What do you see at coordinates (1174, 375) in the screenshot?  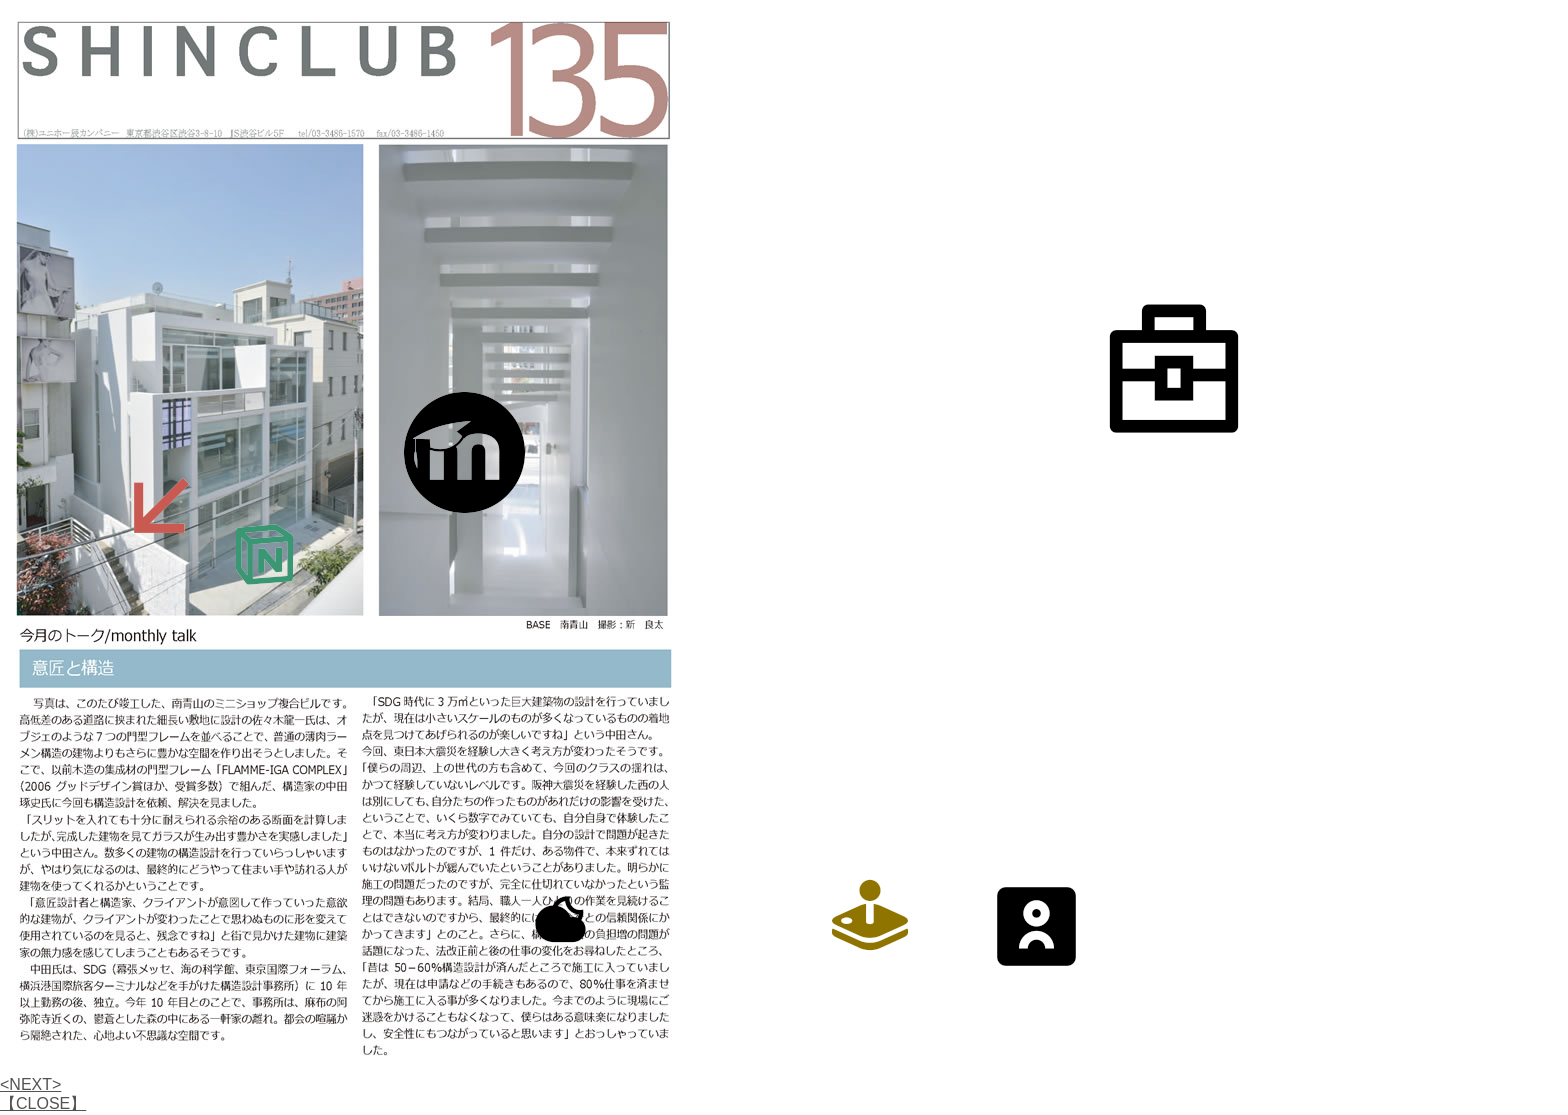 I see `access work or business documents` at bounding box center [1174, 375].